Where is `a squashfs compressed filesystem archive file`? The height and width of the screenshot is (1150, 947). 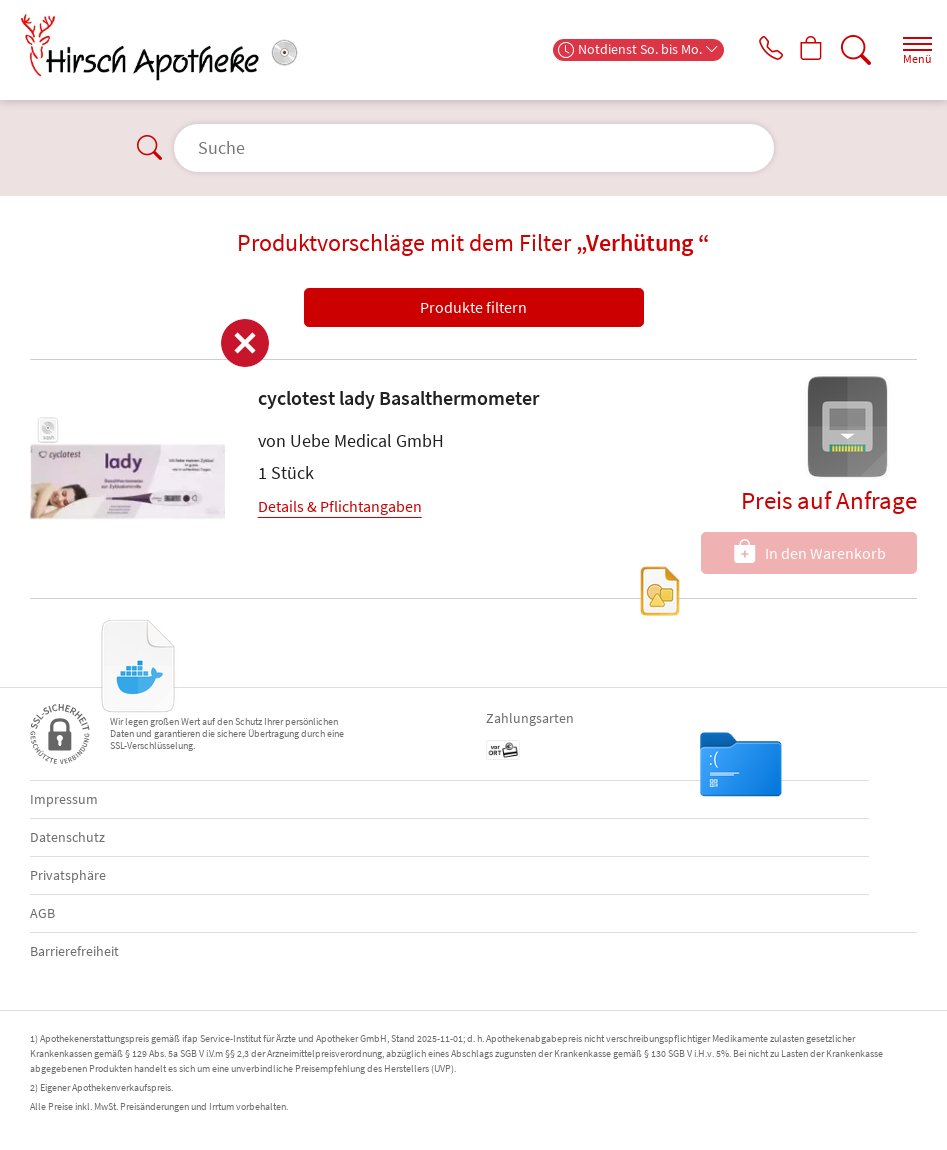 a squashfs compressed filesystem archive file is located at coordinates (48, 430).